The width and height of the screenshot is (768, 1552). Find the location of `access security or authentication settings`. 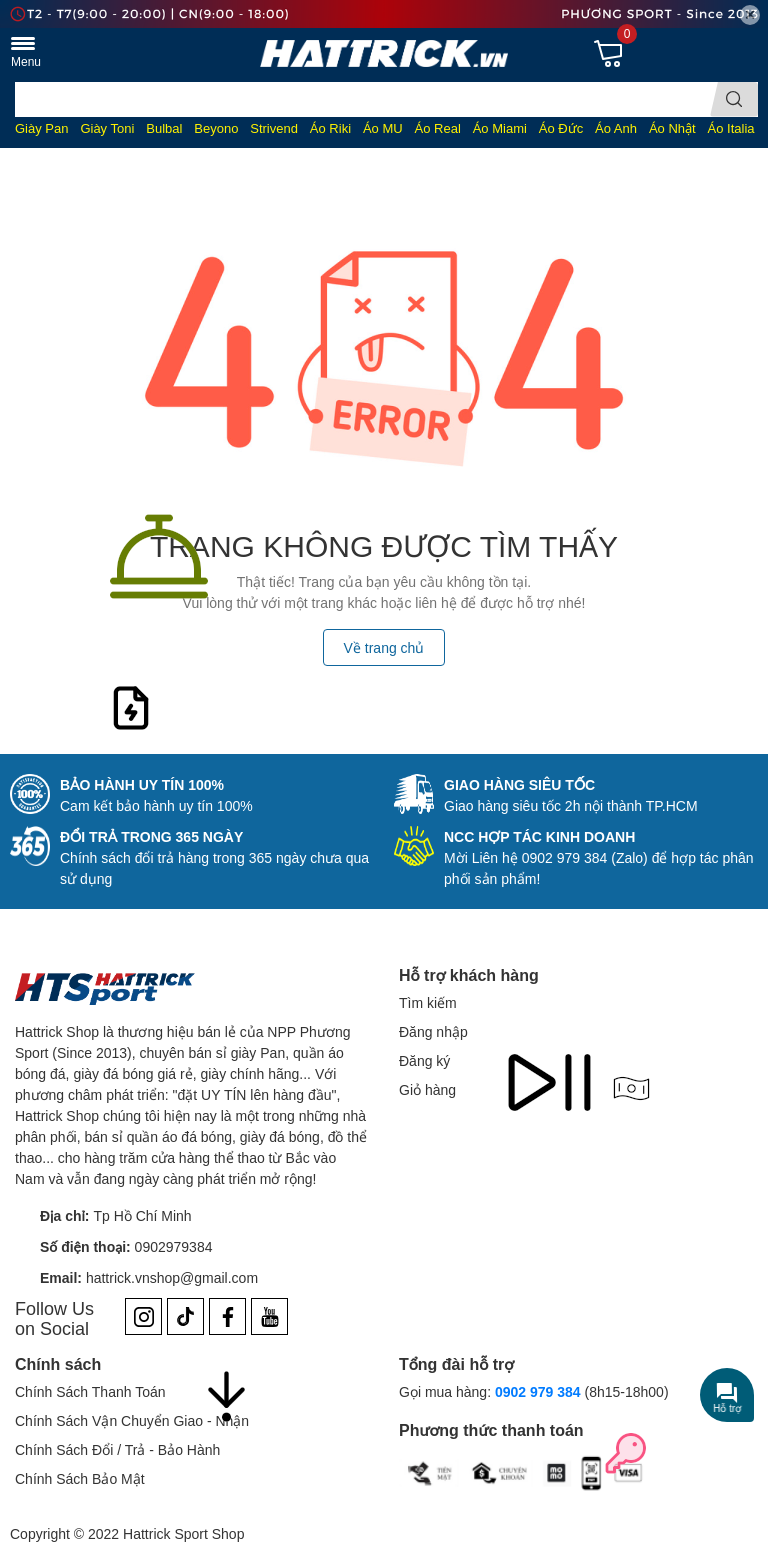

access security or authentication settings is located at coordinates (625, 1454).